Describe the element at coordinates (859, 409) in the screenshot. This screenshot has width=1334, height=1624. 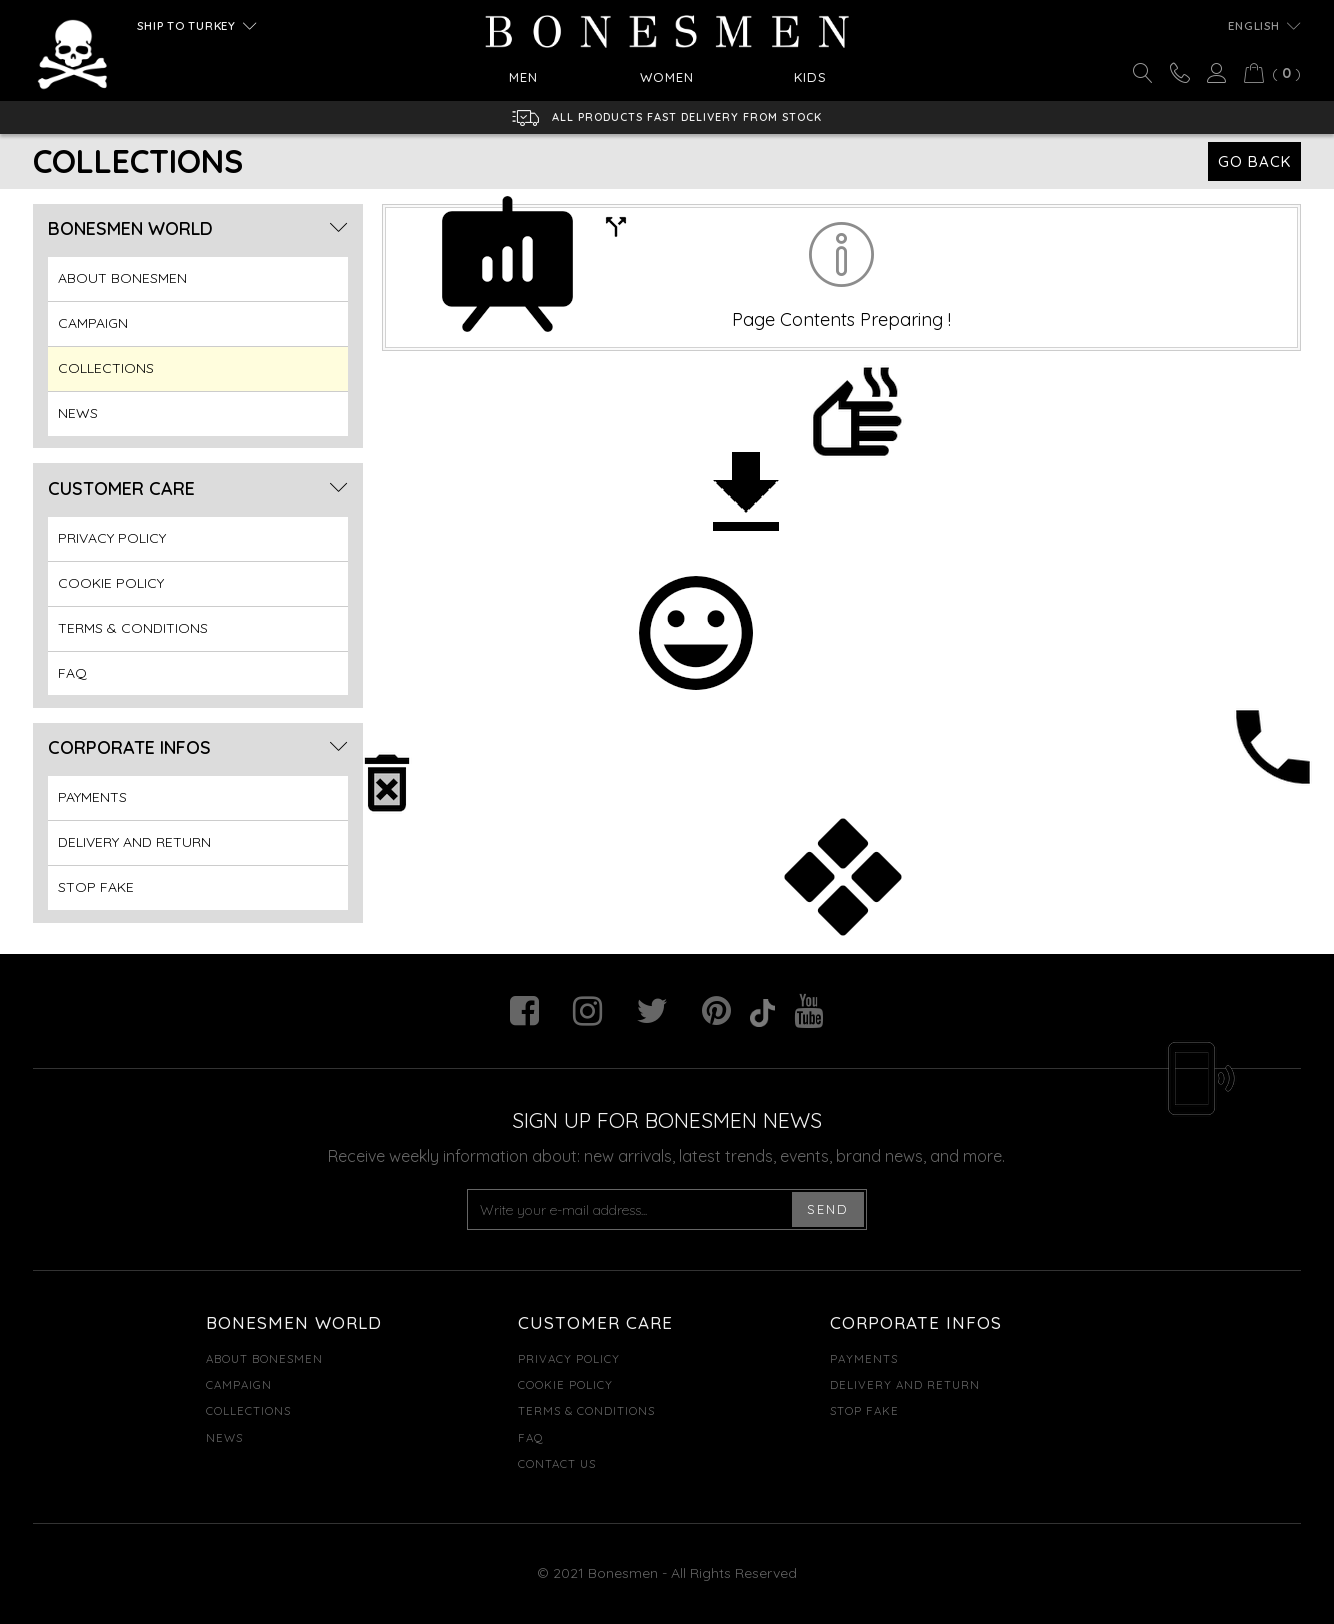
I see `indicates hand dryer available` at that location.